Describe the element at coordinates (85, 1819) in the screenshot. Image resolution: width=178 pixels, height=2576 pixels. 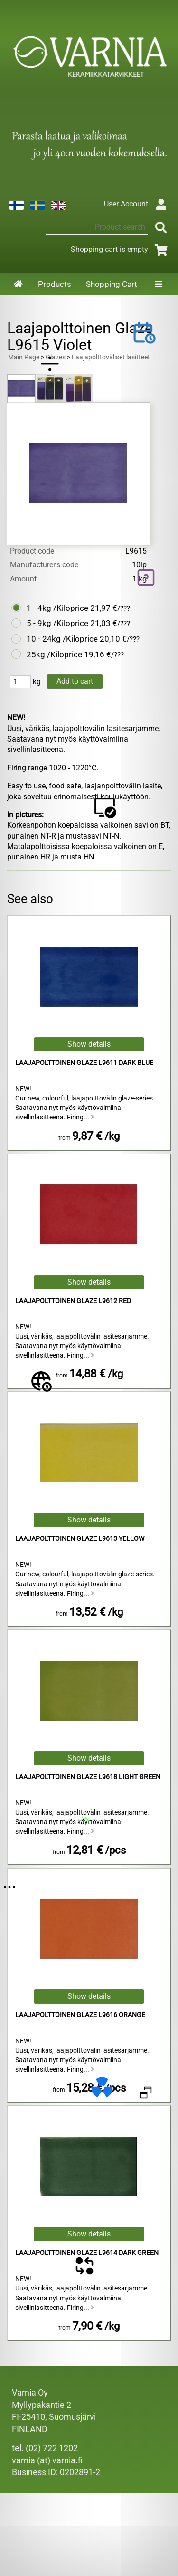
I see `indicates a downward trend or decline in data` at that location.